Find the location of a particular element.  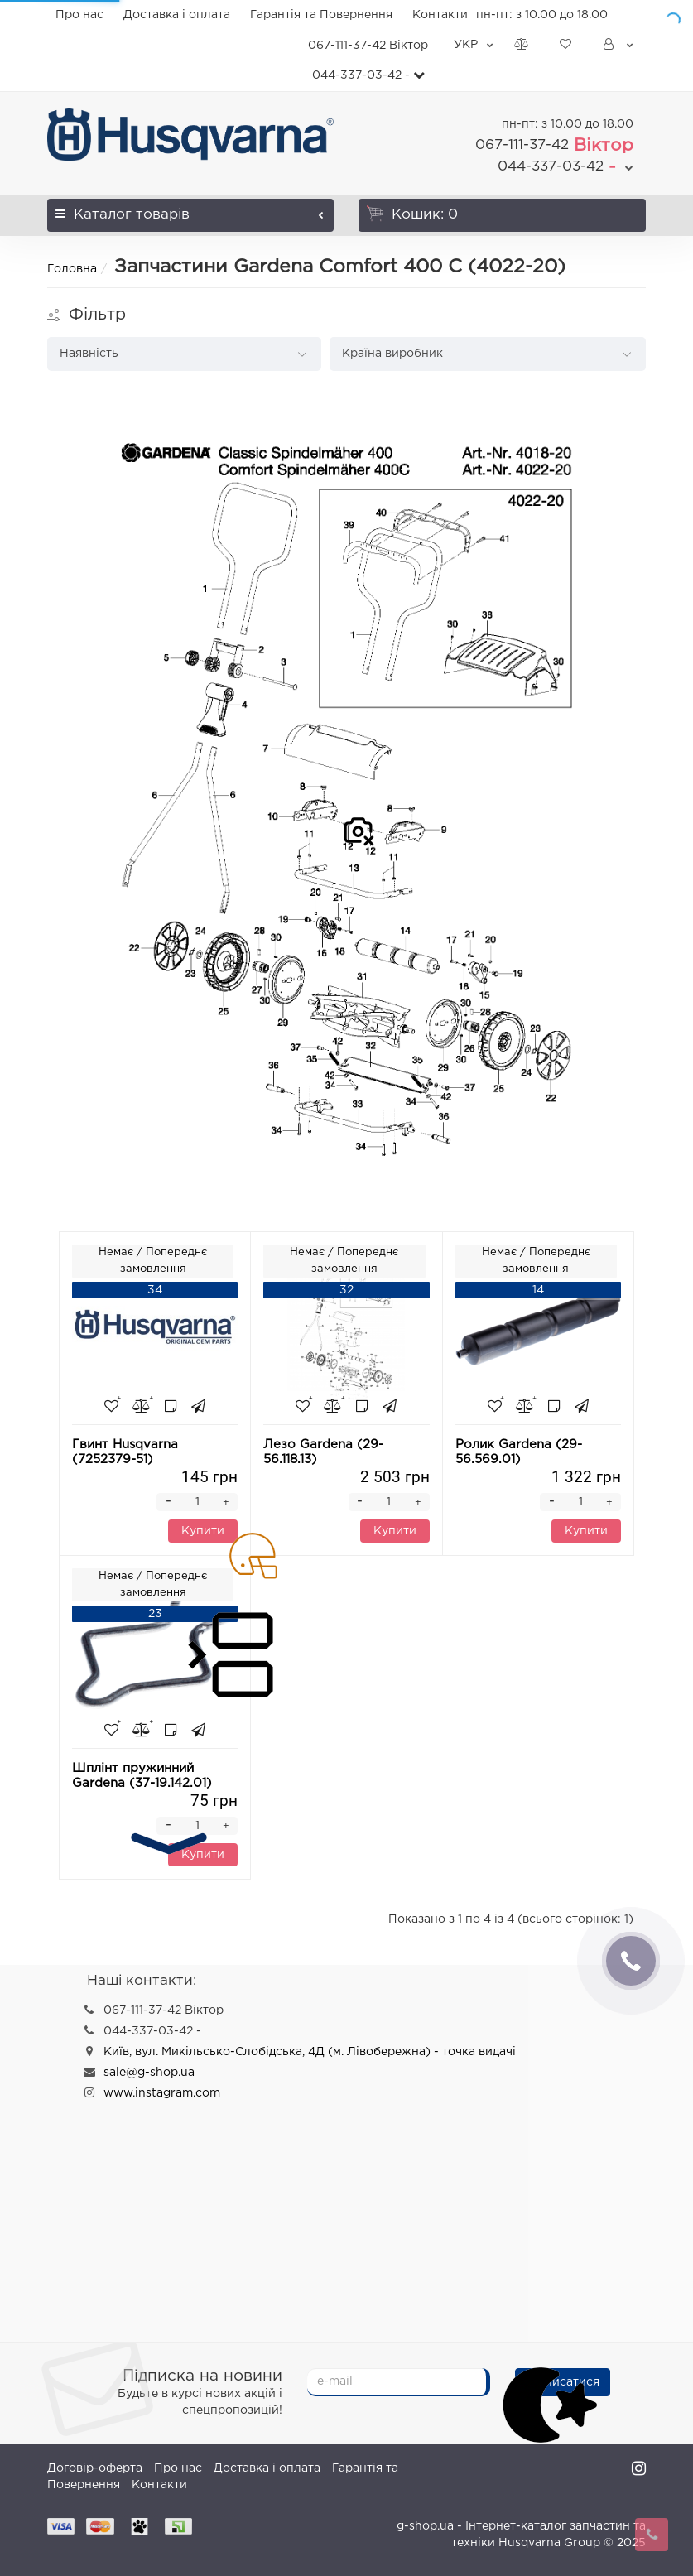

access football or sports content is located at coordinates (253, 1557).